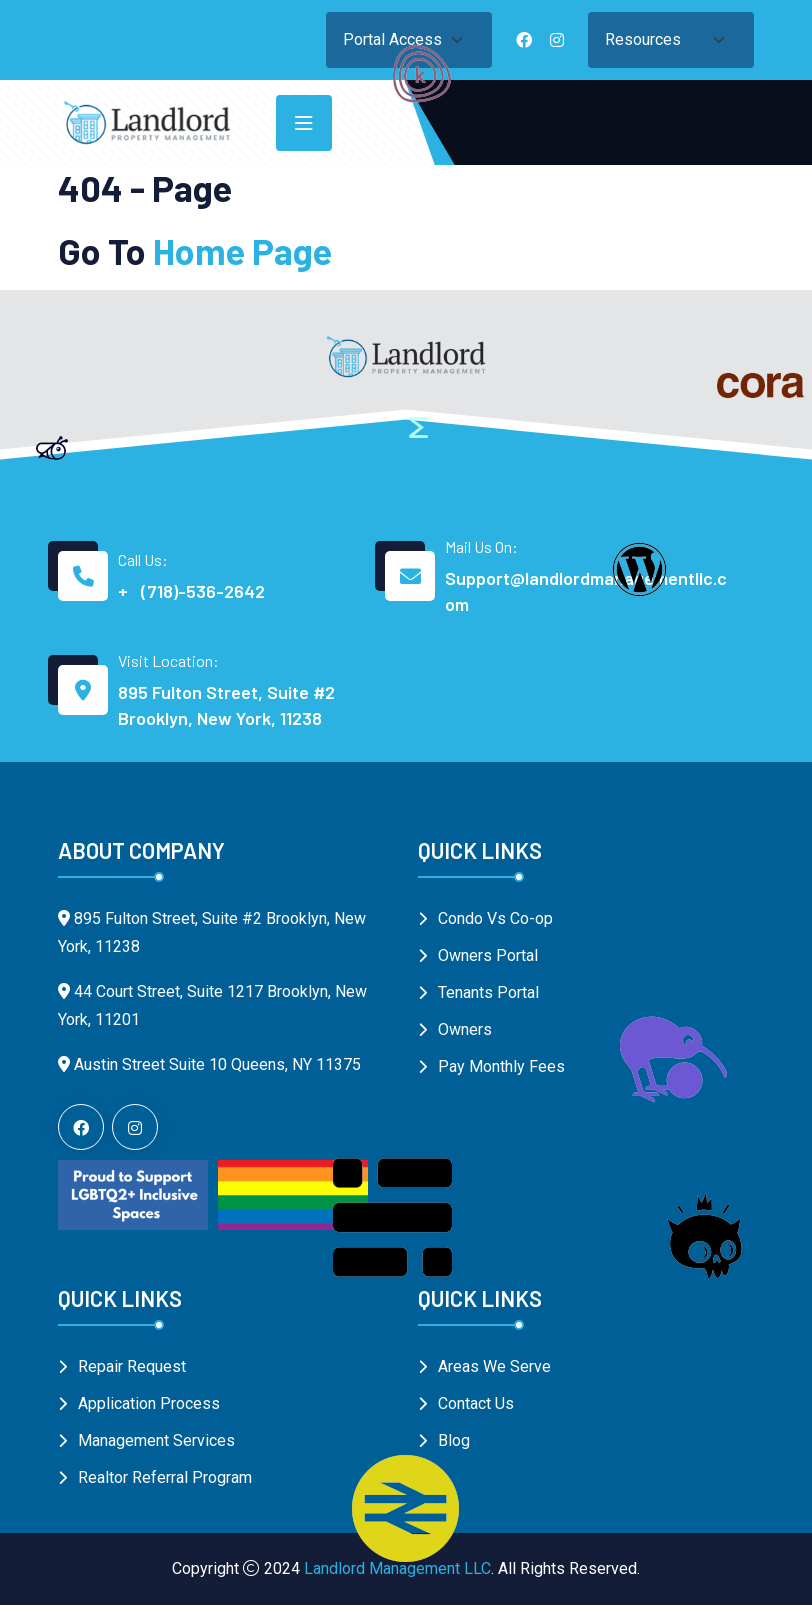  I want to click on skeleton ui framework logo, so click(704, 1235).